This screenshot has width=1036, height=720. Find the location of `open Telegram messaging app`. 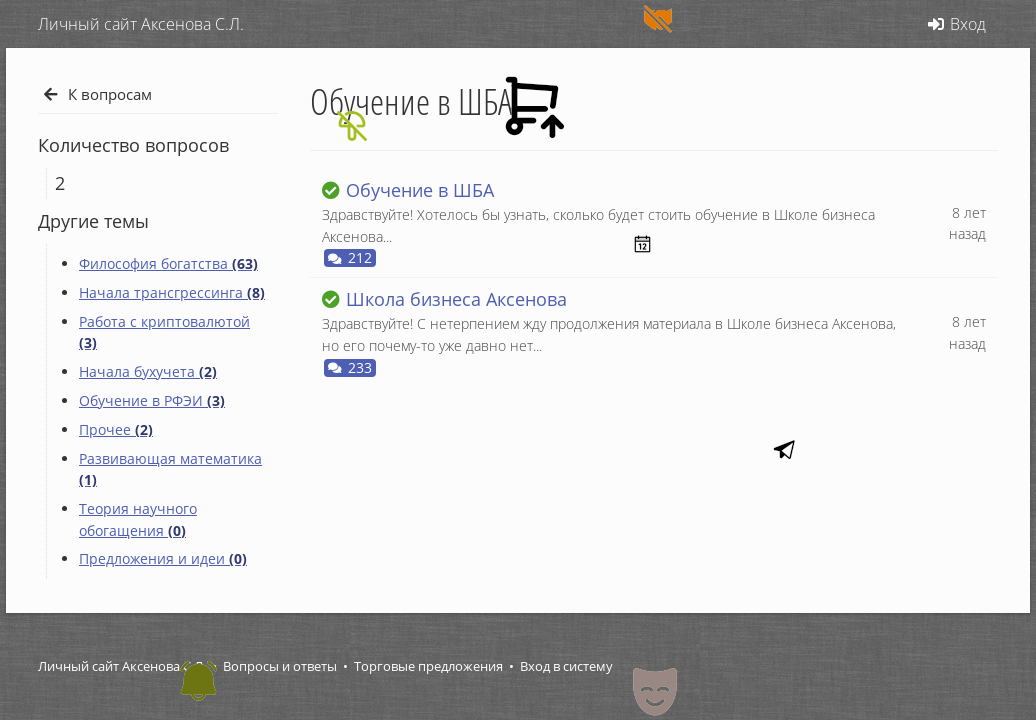

open Telegram messaging app is located at coordinates (785, 450).